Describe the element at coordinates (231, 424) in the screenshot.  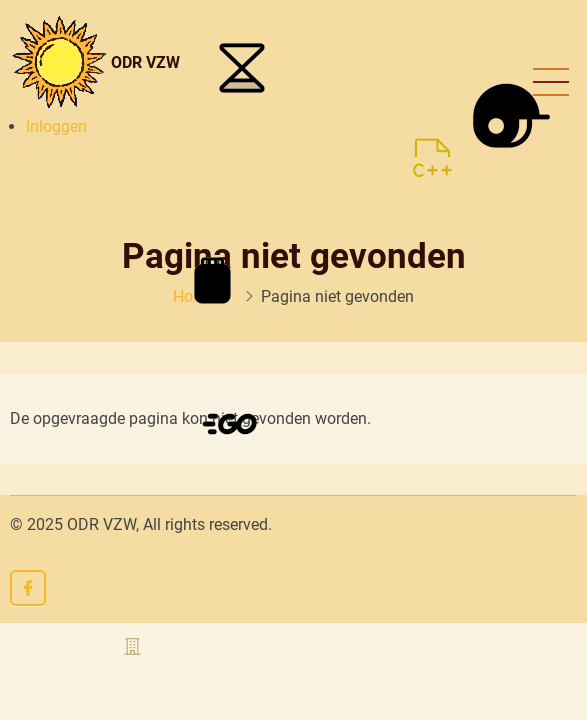
I see `go programming language logo` at that location.